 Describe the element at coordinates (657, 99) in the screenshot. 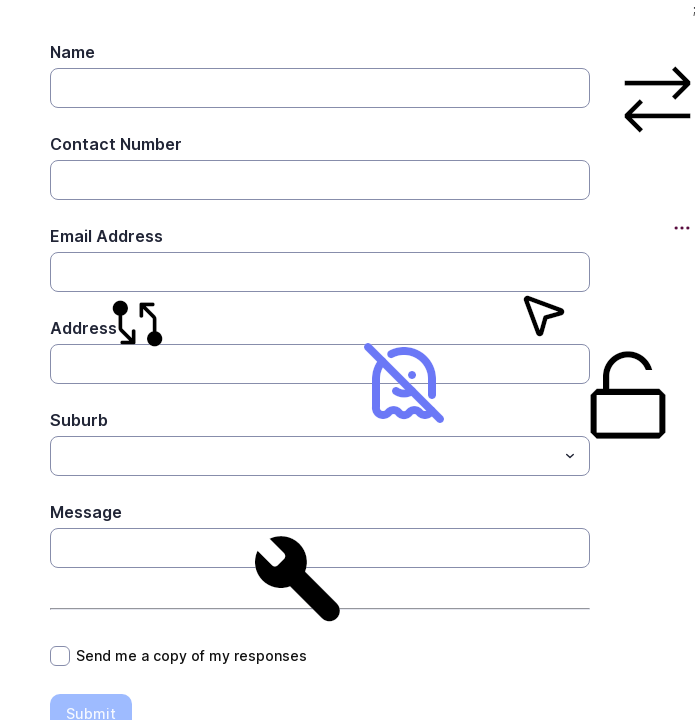

I see `swap or exchange items` at that location.